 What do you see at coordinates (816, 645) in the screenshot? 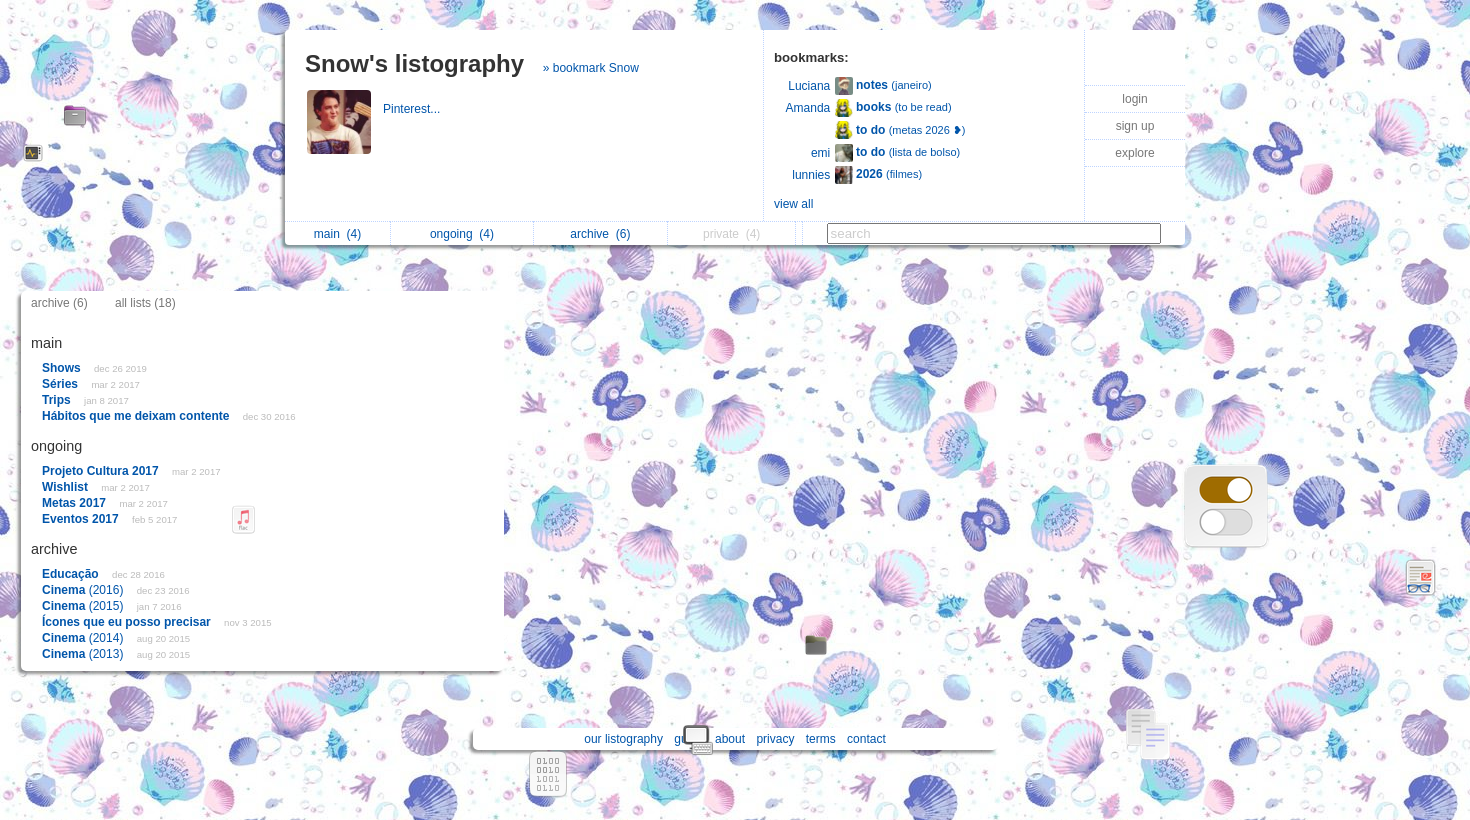
I see `indicates an open folder` at bounding box center [816, 645].